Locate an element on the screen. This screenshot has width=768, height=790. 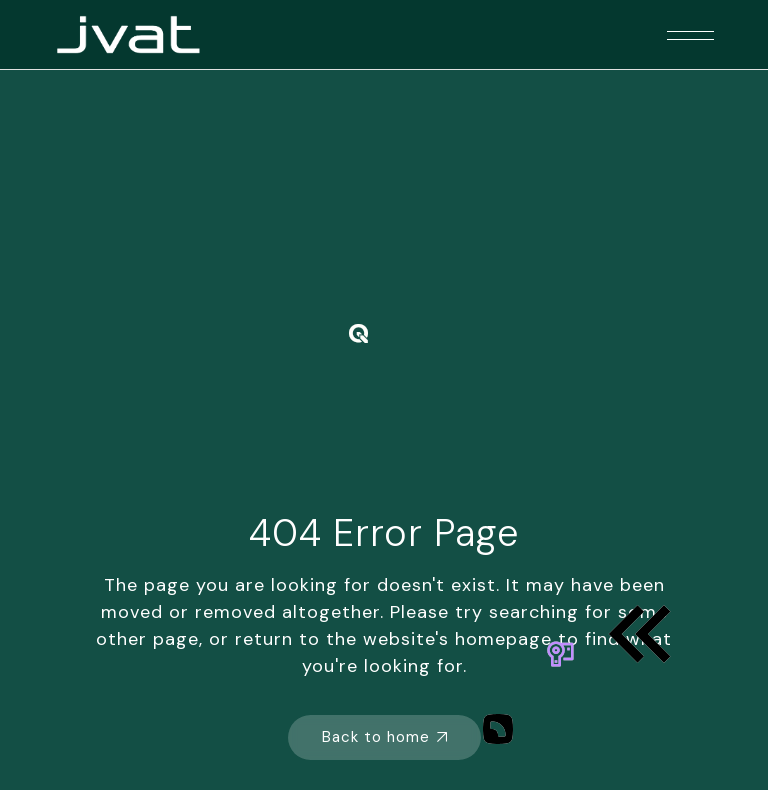
go back to the previous section is located at coordinates (642, 634).